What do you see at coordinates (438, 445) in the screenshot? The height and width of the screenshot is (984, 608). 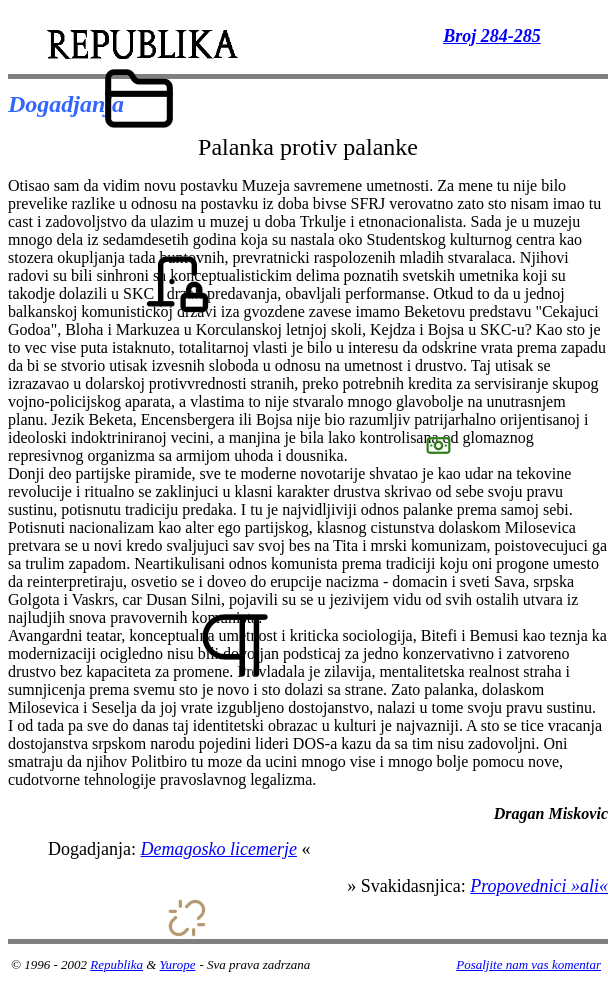 I see `make a payment or transaction` at bounding box center [438, 445].